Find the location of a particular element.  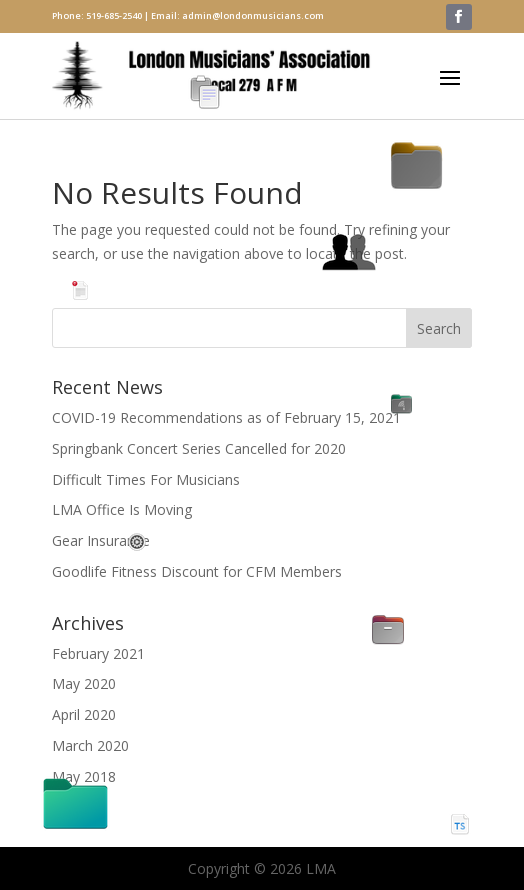

open the green folder is located at coordinates (75, 805).